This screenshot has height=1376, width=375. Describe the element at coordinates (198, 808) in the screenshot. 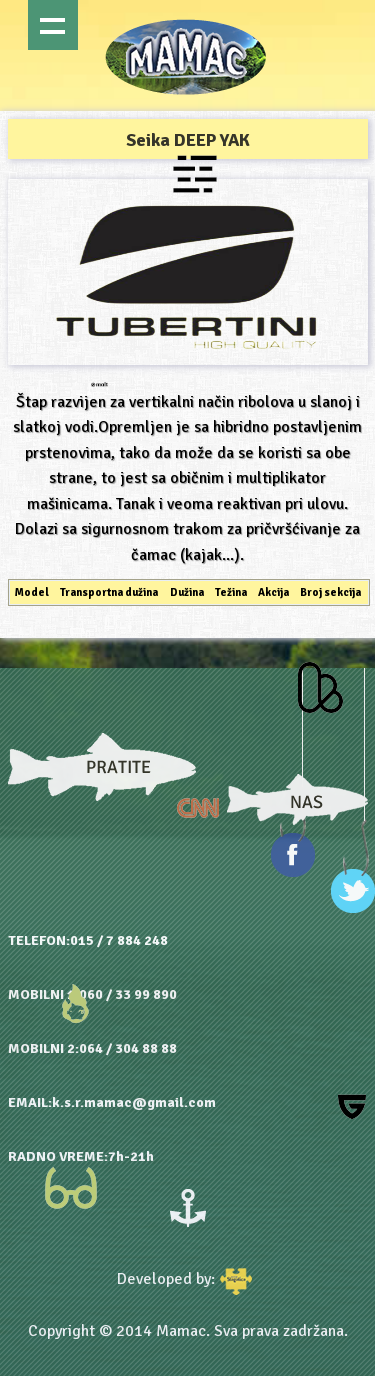

I see `open the CNN news app` at that location.